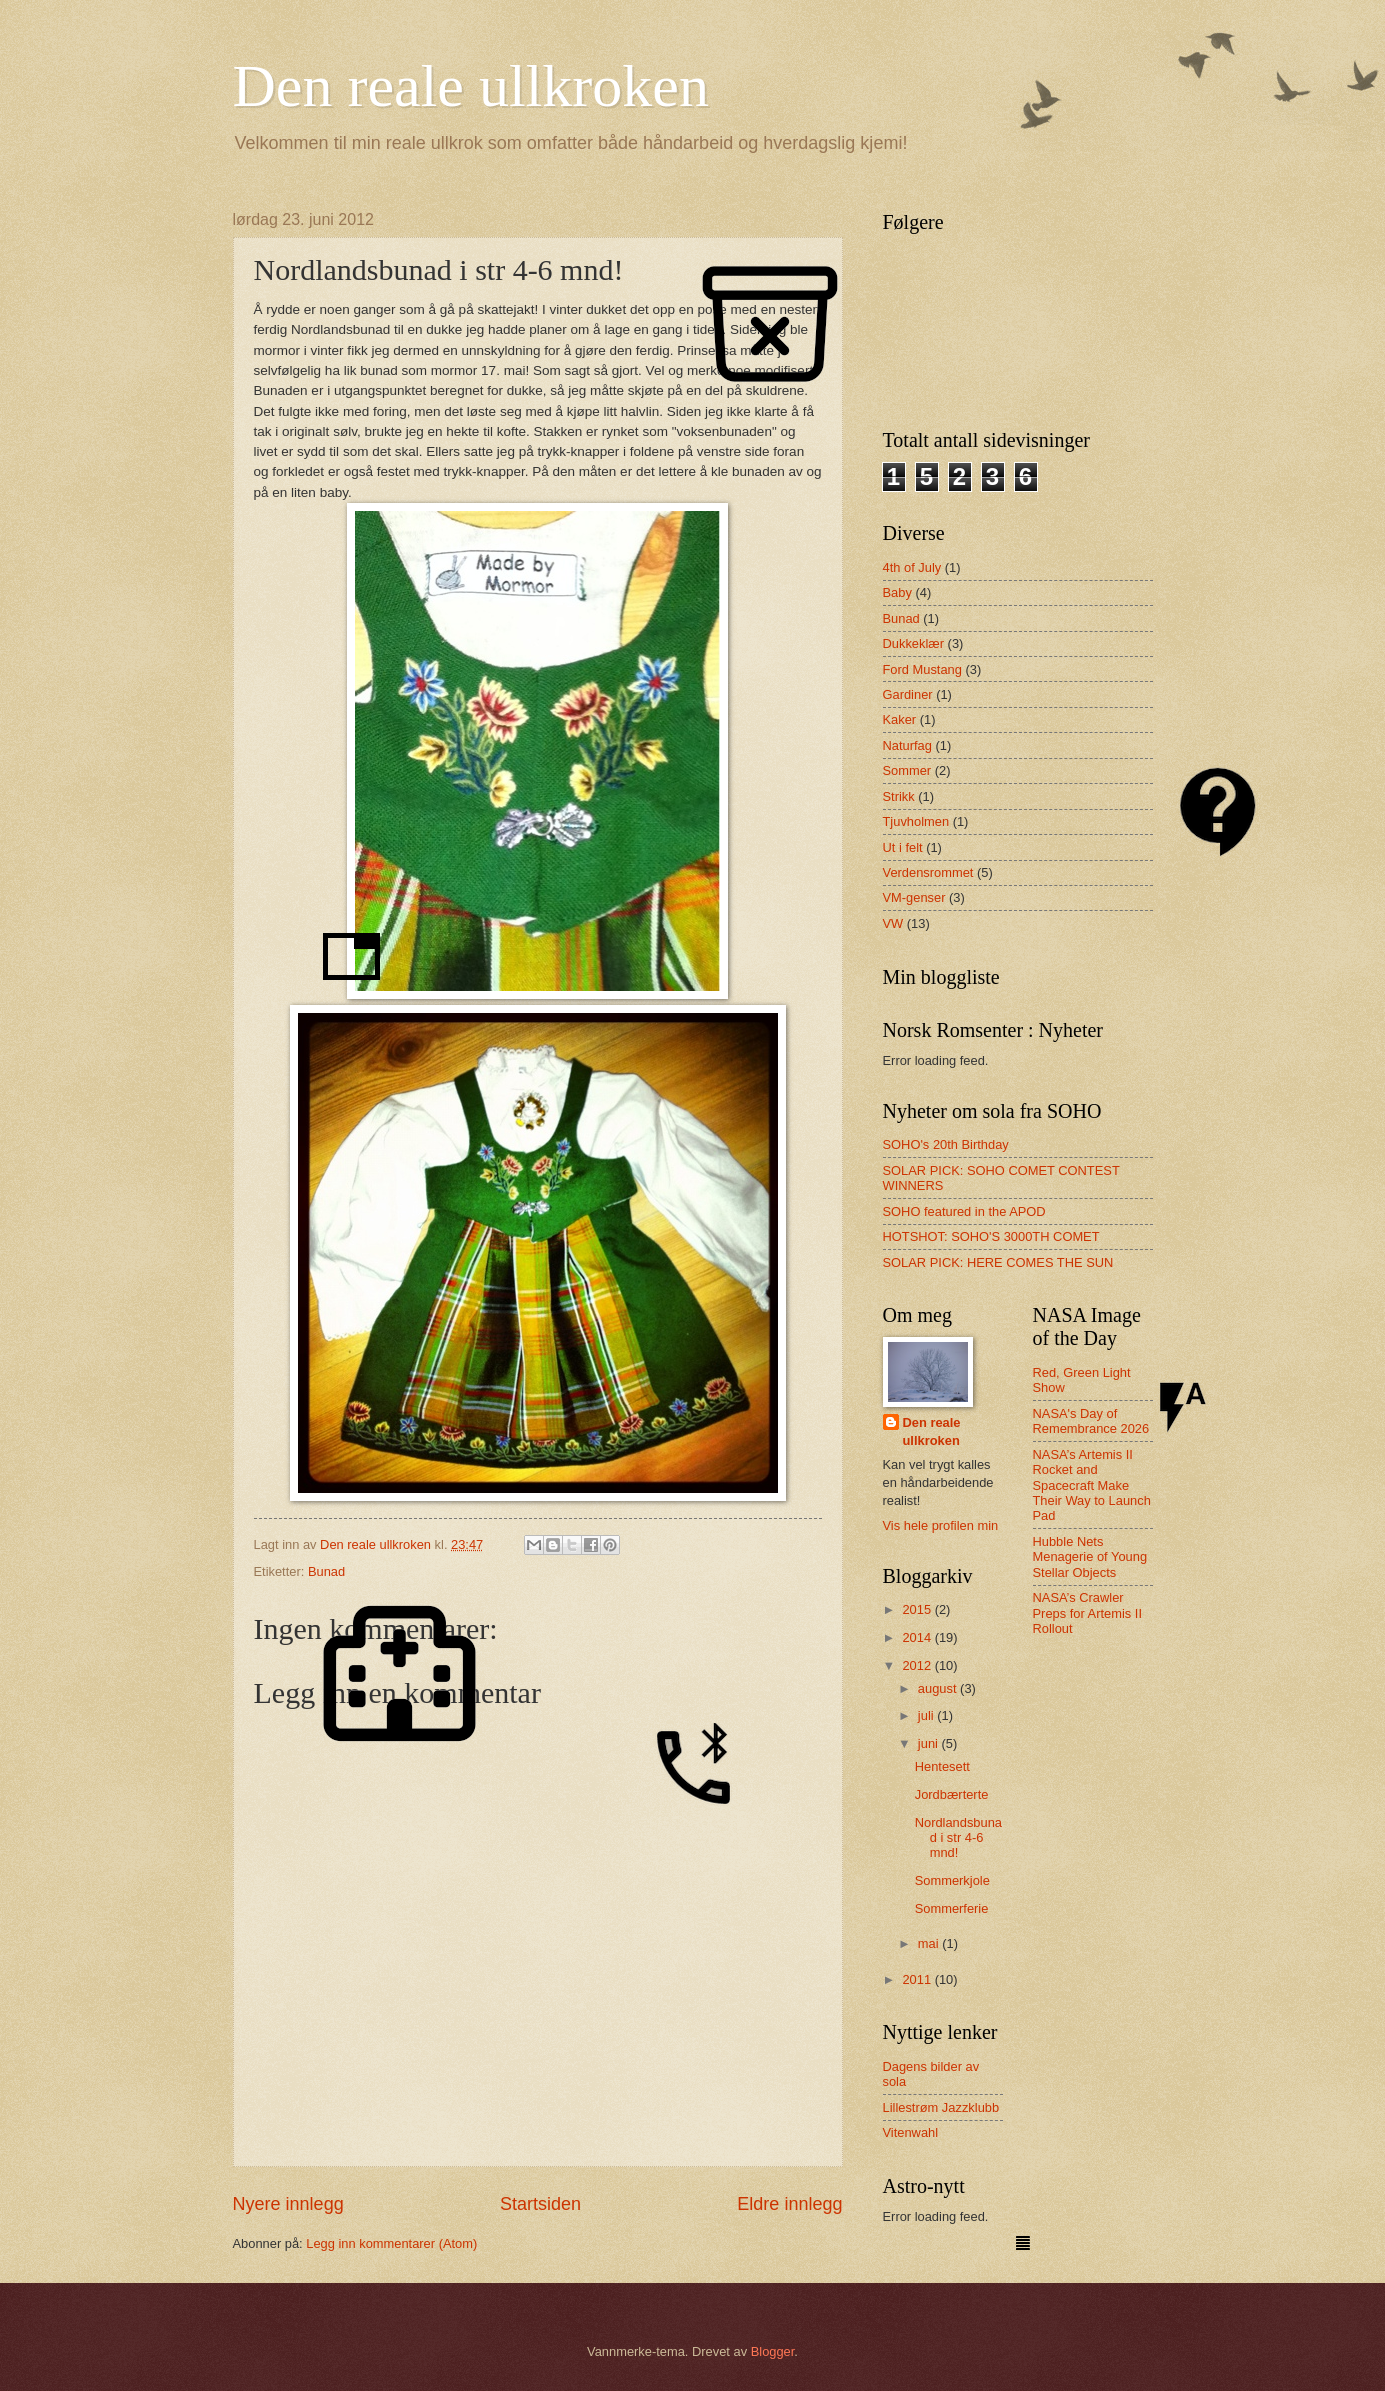 The image size is (1385, 2391). Describe the element at coordinates (1023, 2243) in the screenshot. I see `justify text alignment` at that location.